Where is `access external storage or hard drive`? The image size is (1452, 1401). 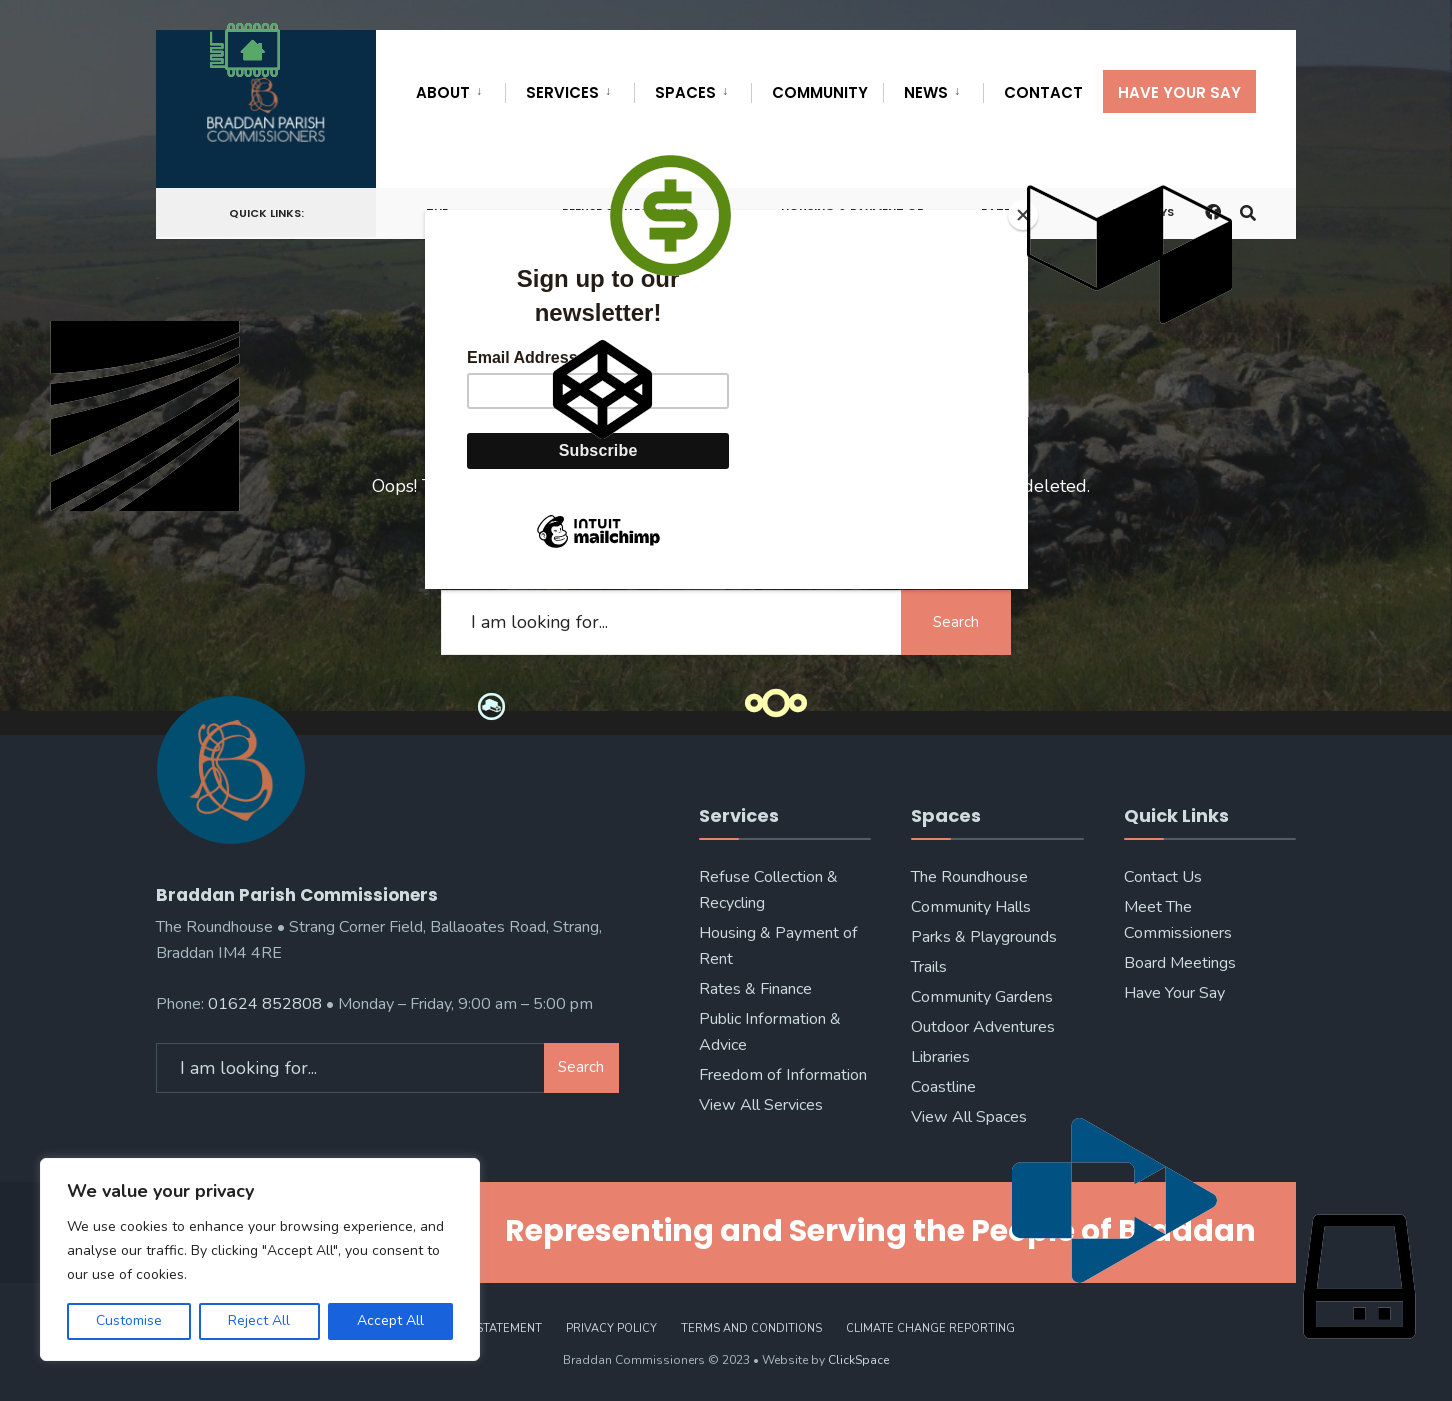
access external storage or hard drive is located at coordinates (1359, 1276).